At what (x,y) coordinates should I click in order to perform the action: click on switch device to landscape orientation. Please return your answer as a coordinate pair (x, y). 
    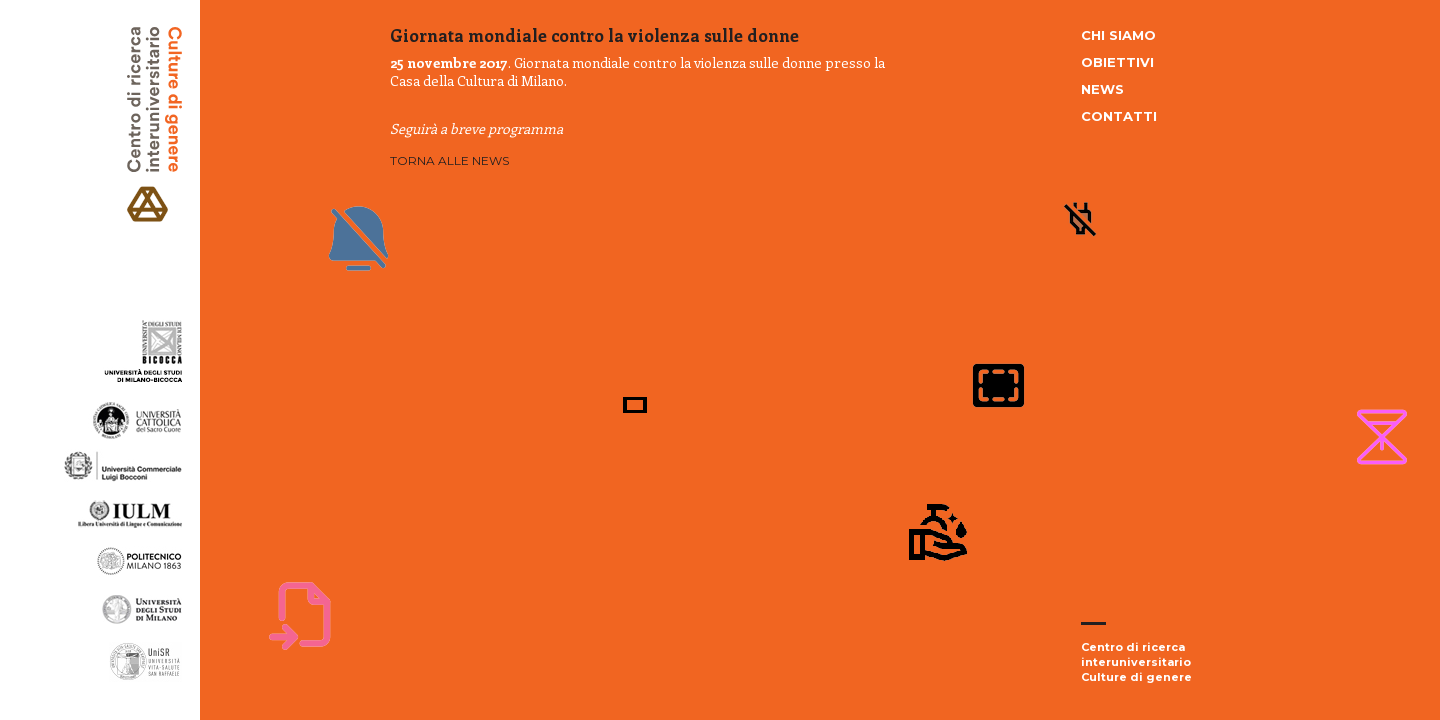
    Looking at the image, I should click on (635, 405).